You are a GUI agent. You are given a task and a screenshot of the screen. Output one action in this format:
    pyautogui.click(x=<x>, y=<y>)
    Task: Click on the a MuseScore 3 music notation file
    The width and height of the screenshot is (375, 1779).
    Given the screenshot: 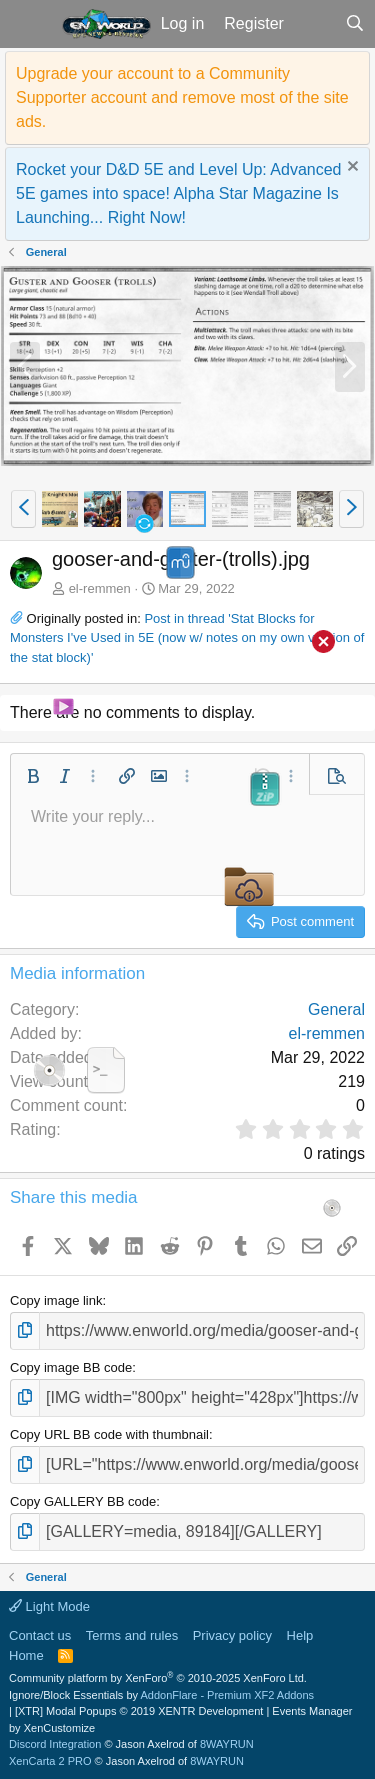 What is the action you would take?
    pyautogui.click(x=180, y=562)
    